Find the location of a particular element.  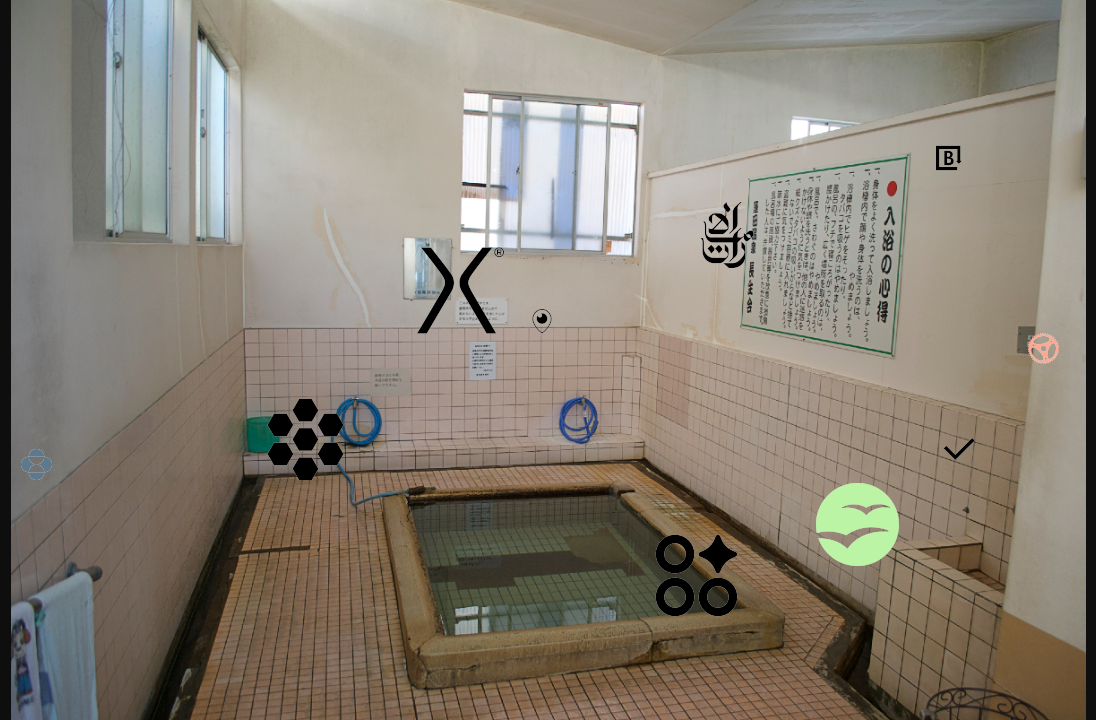

chemex brand logo is located at coordinates (460, 290).